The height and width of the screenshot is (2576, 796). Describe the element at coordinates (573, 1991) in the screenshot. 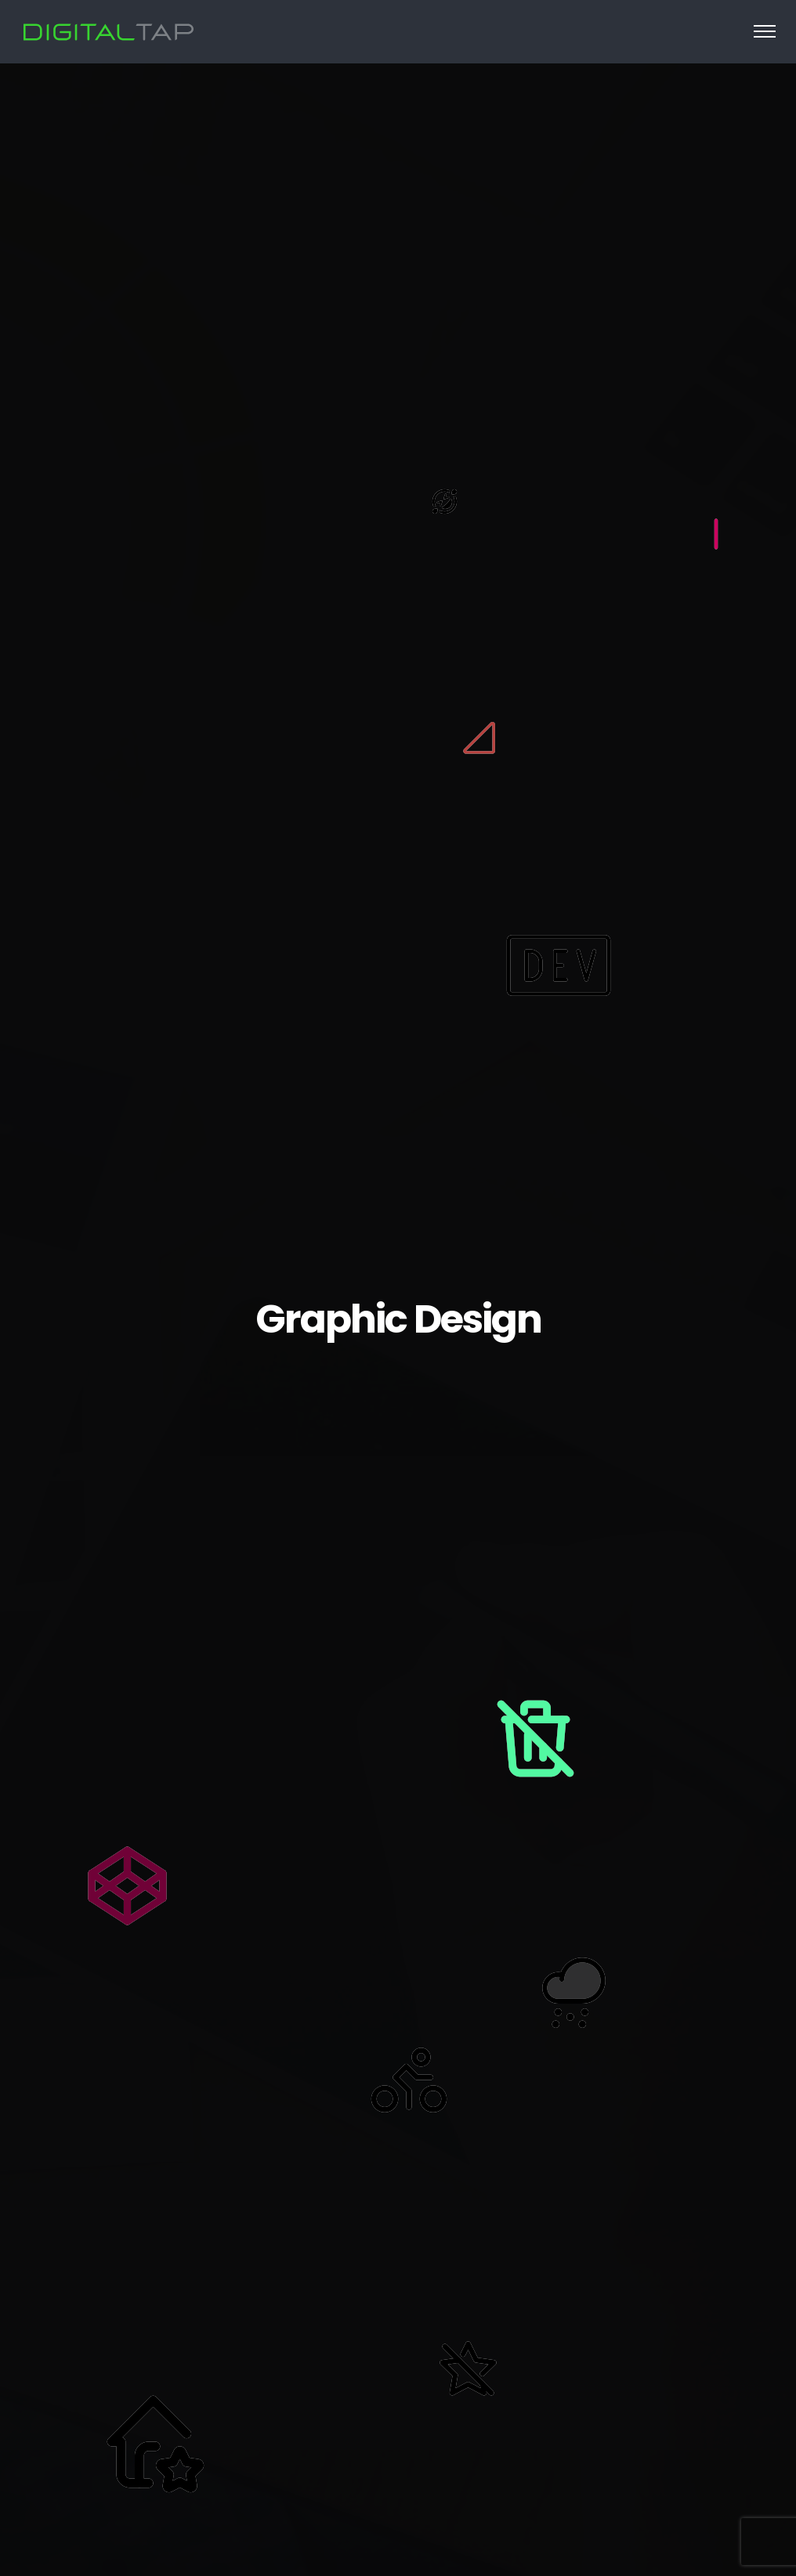

I see `indicates snowy weather conditions` at that location.